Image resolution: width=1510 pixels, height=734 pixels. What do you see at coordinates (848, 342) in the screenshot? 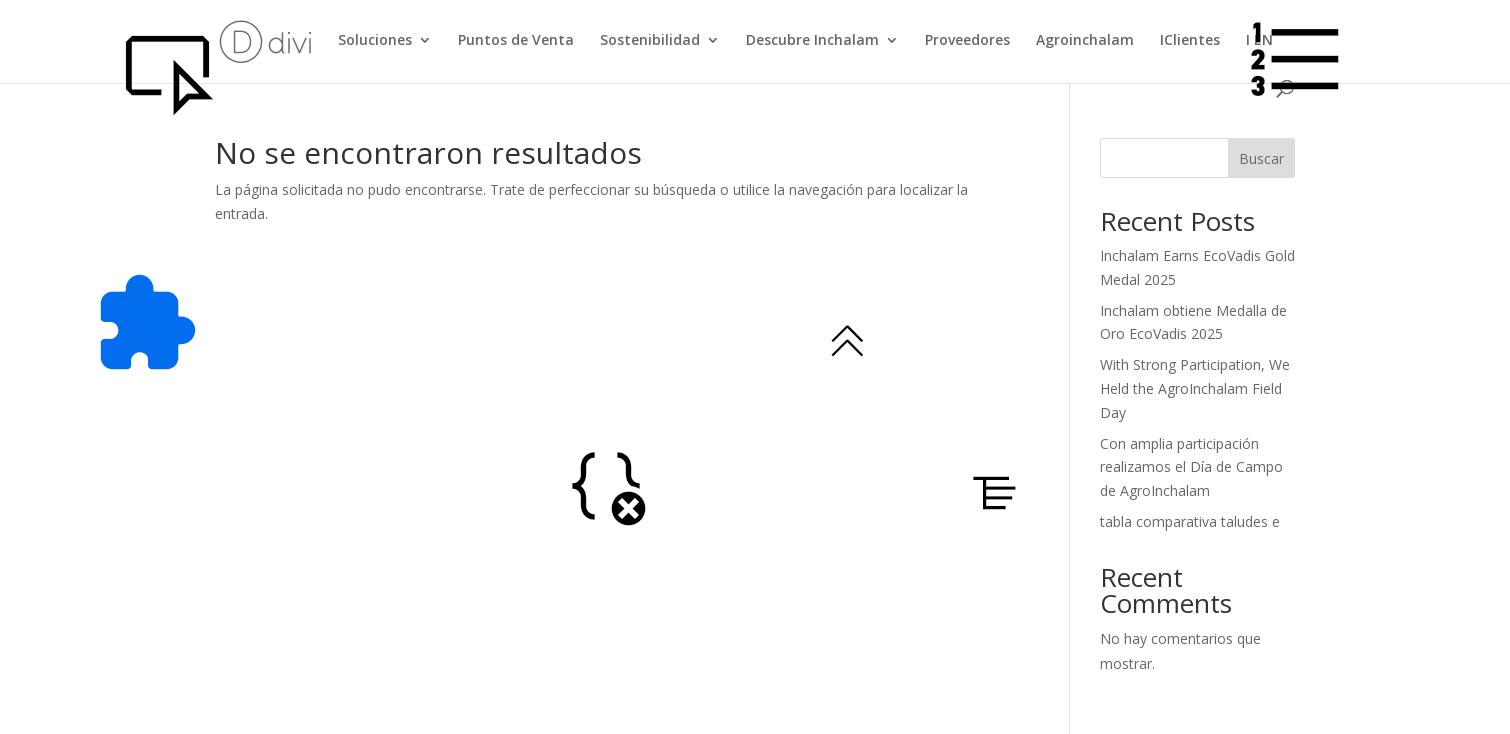
I see `collapse code section above` at bounding box center [848, 342].